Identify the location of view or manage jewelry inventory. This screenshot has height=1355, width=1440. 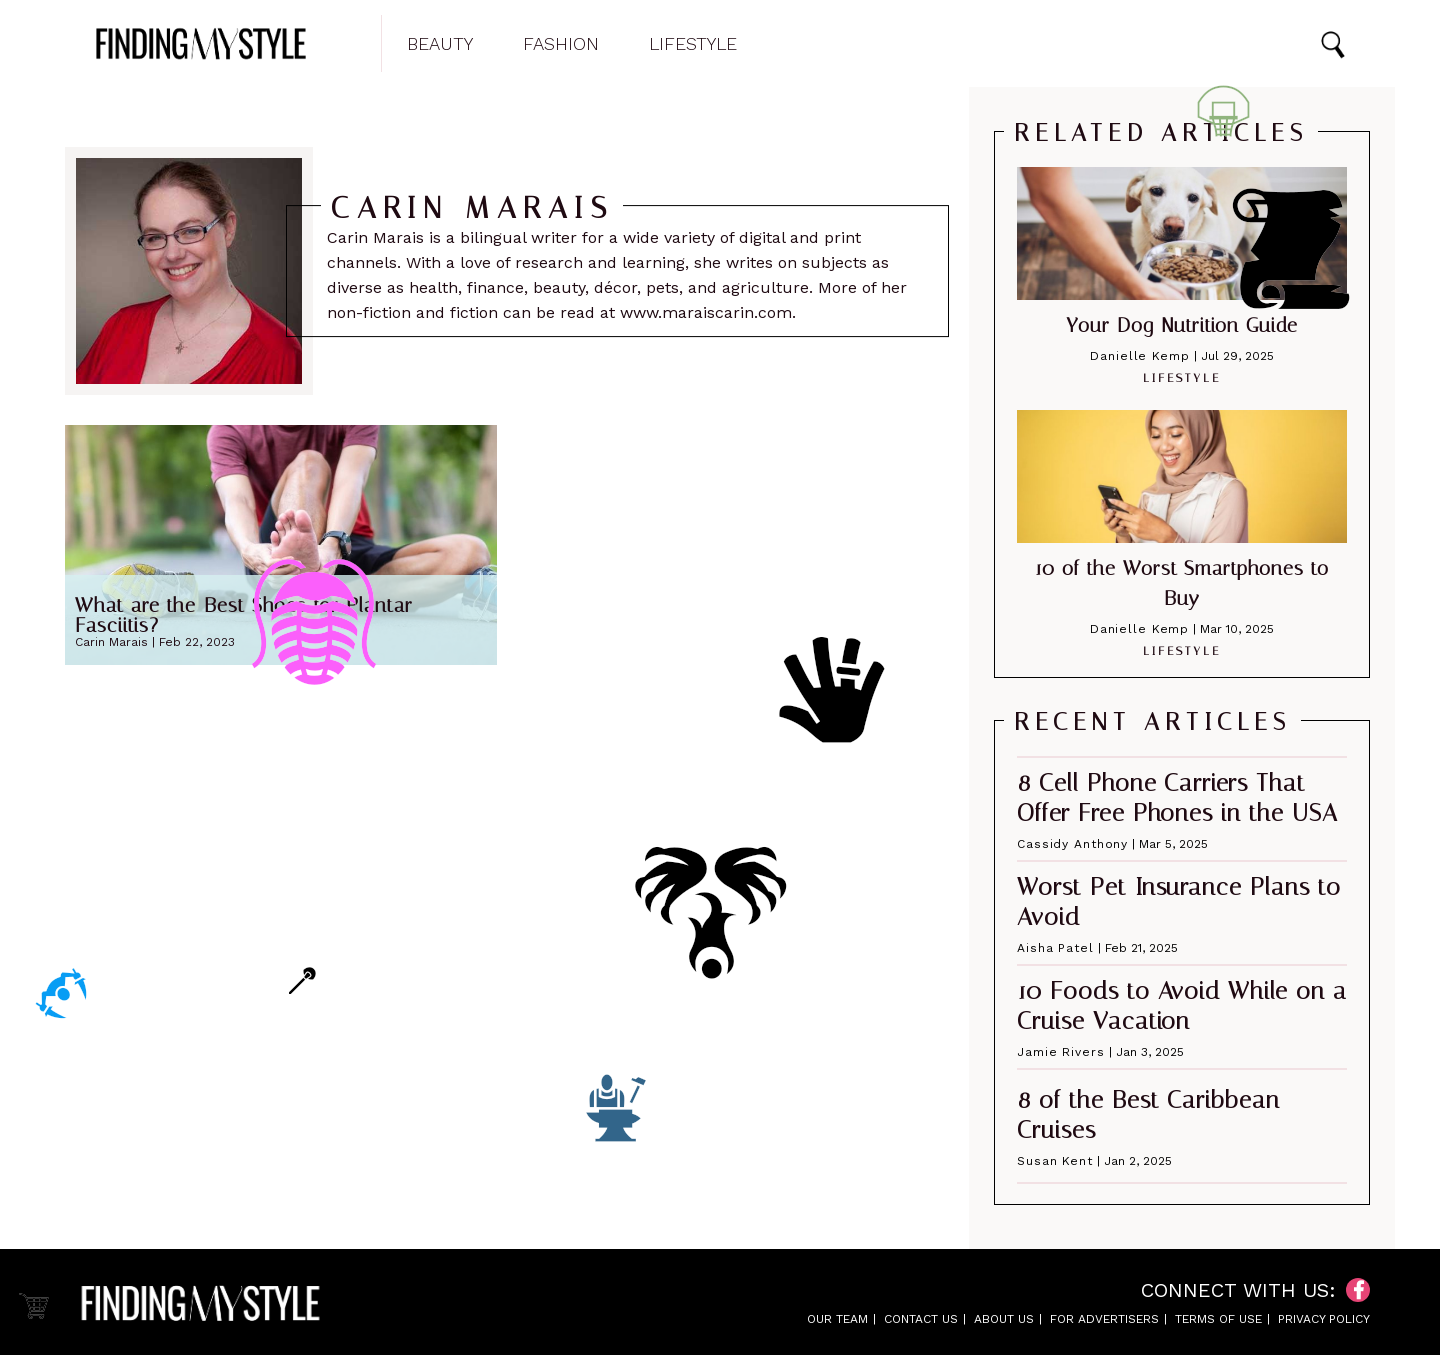
(832, 690).